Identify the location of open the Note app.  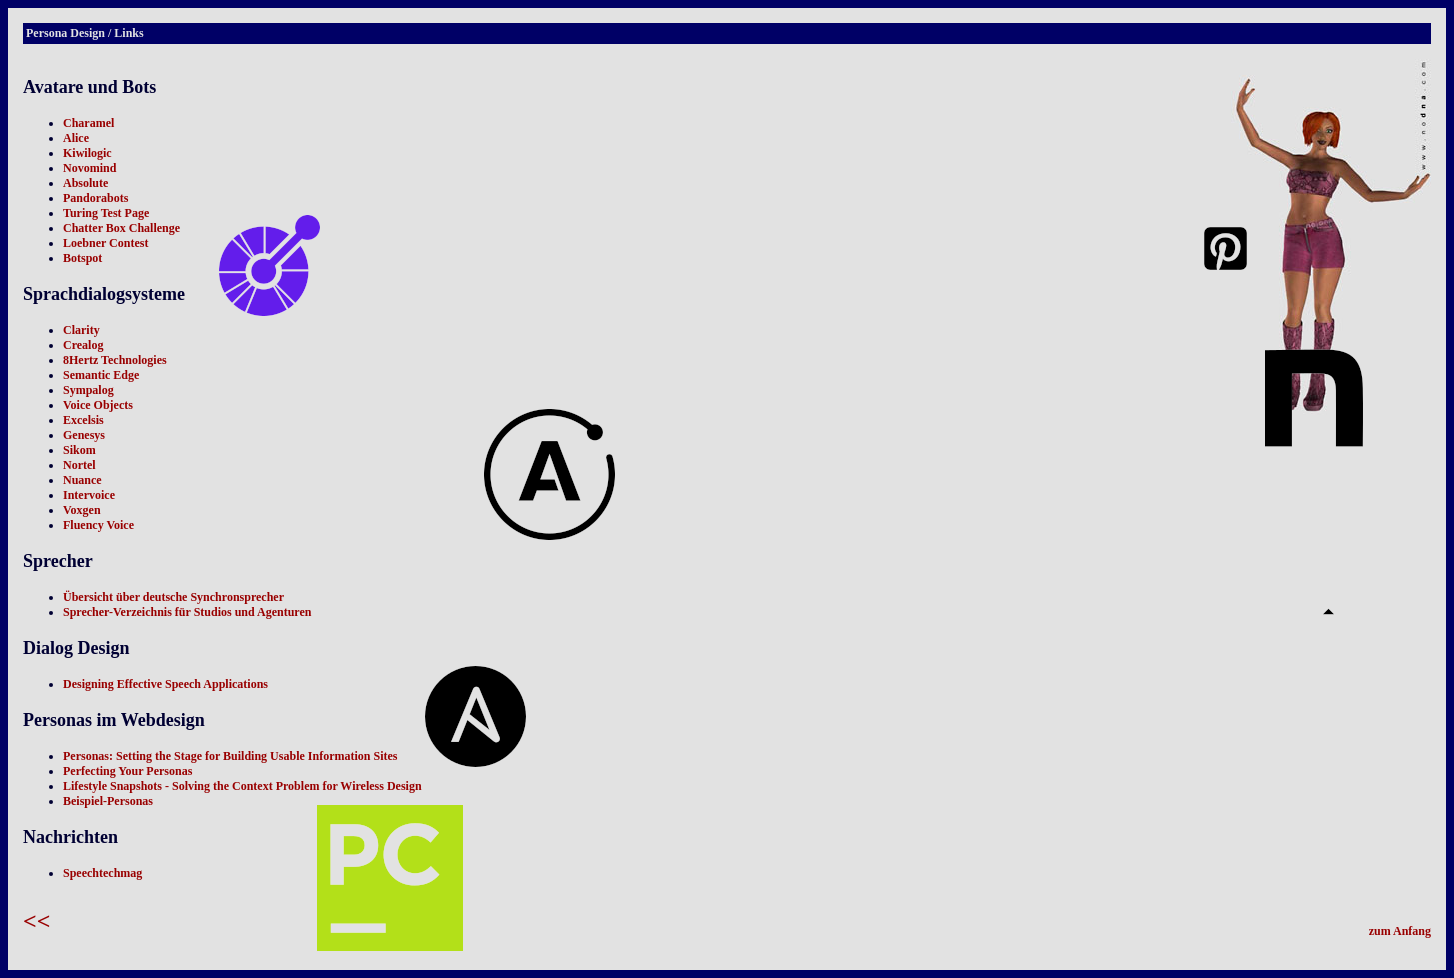
(1314, 398).